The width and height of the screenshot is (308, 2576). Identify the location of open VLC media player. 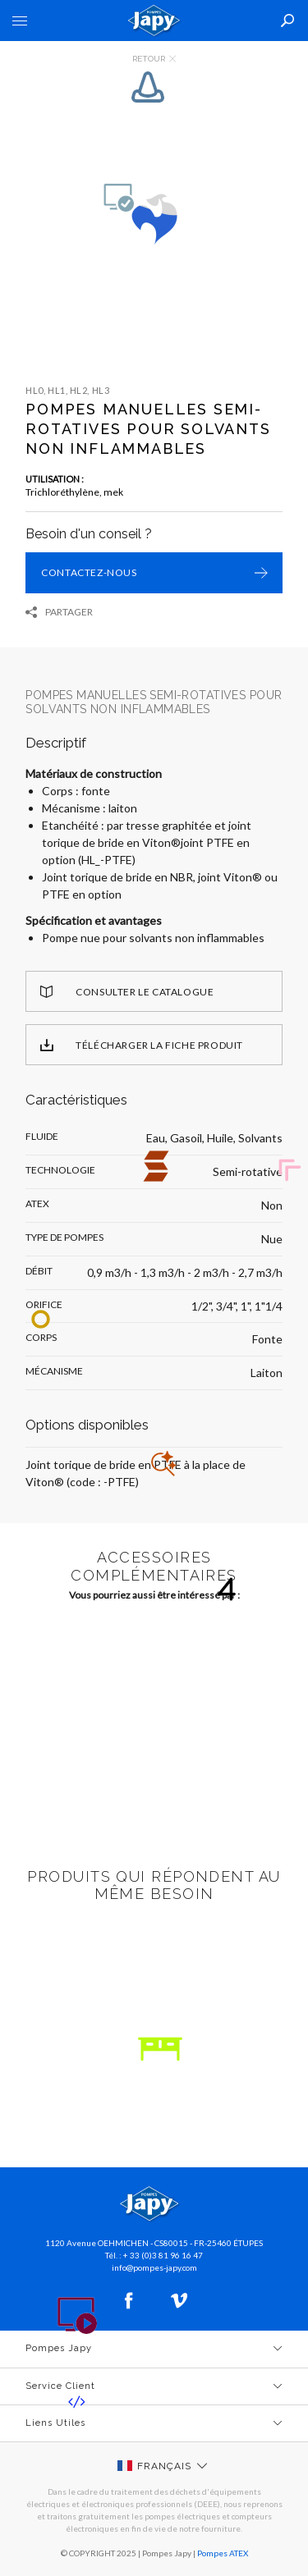
(148, 88).